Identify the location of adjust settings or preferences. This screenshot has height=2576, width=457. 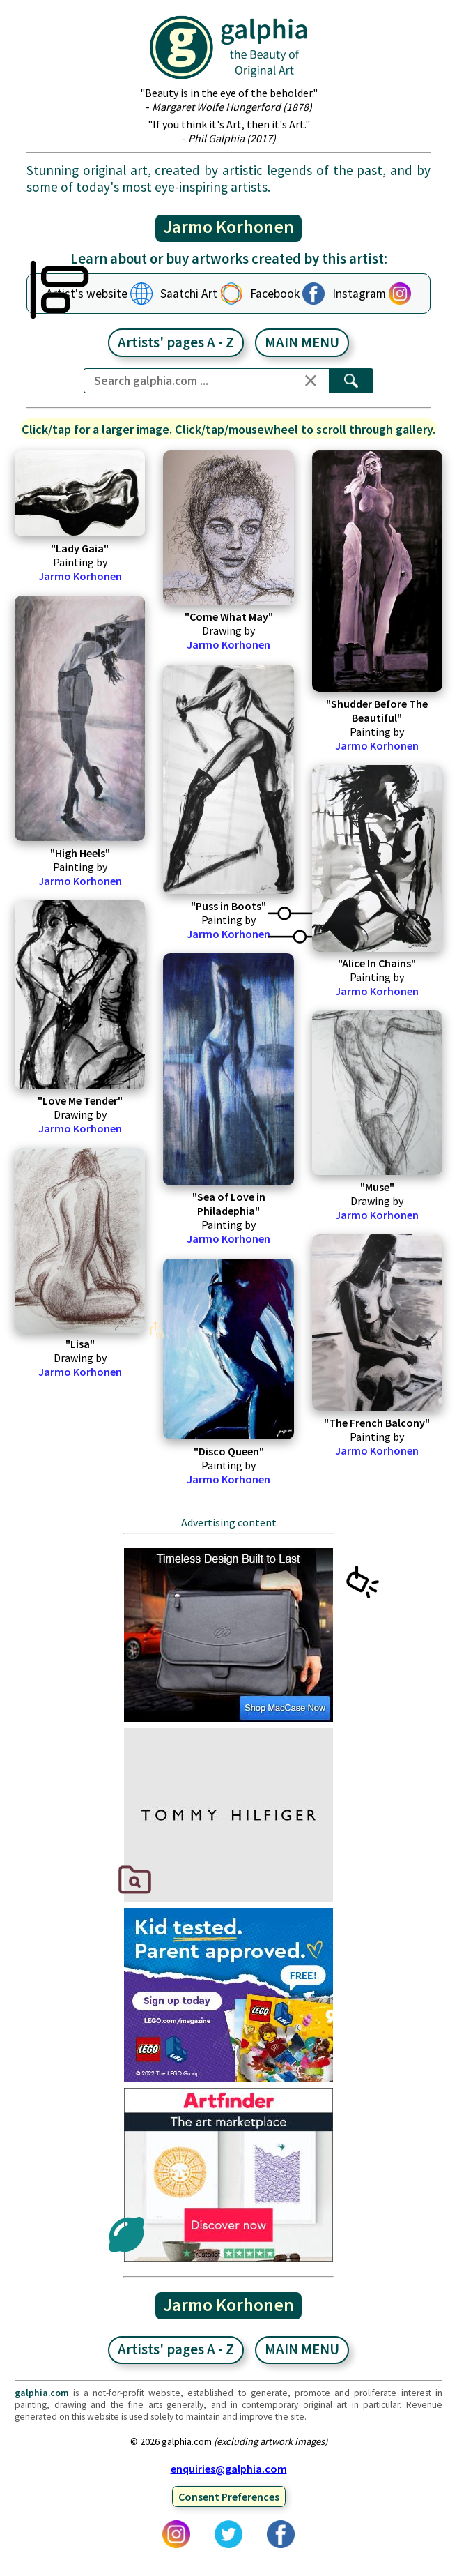
(290, 925).